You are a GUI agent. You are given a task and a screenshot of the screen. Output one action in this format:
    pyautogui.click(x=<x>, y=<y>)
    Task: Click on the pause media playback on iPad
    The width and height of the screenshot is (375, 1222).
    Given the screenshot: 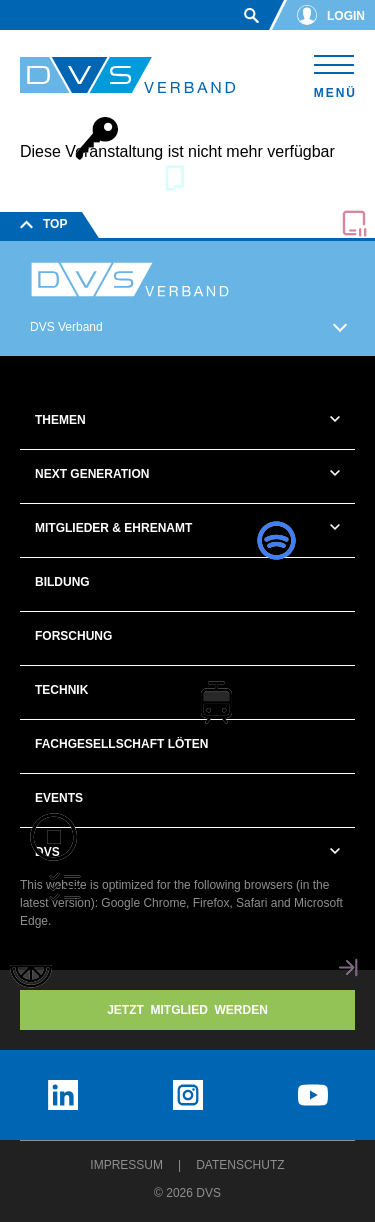 What is the action you would take?
    pyautogui.click(x=354, y=223)
    